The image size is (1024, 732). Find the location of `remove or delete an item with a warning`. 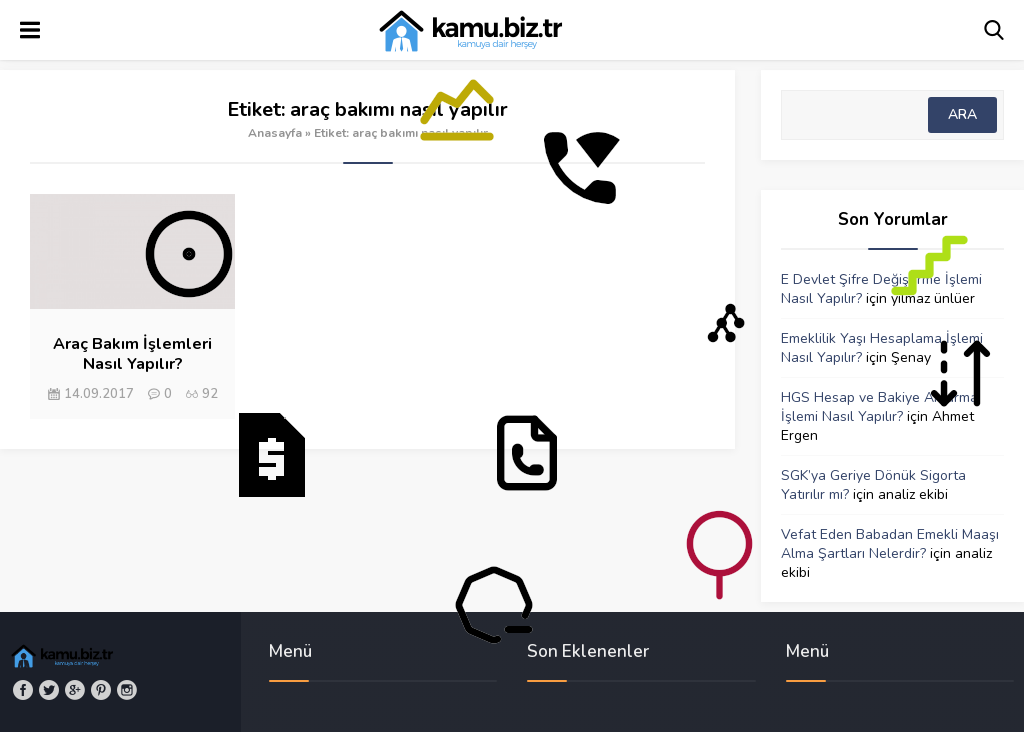

remove or delete an item with a warning is located at coordinates (494, 605).